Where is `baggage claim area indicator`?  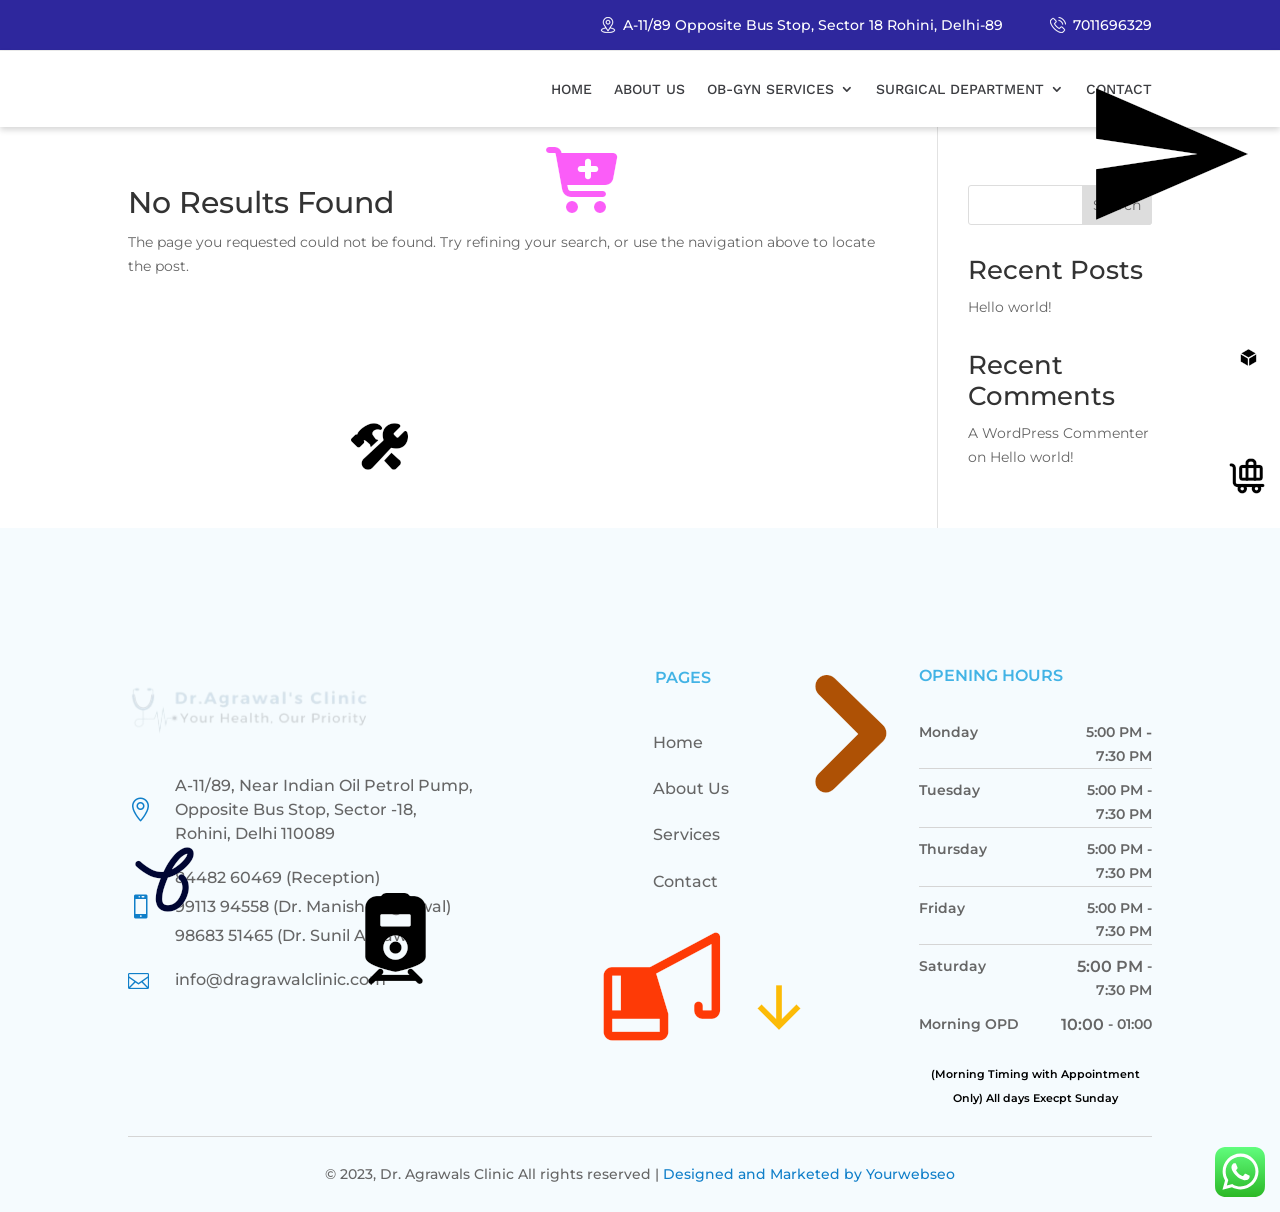 baggage claim area indicator is located at coordinates (1247, 476).